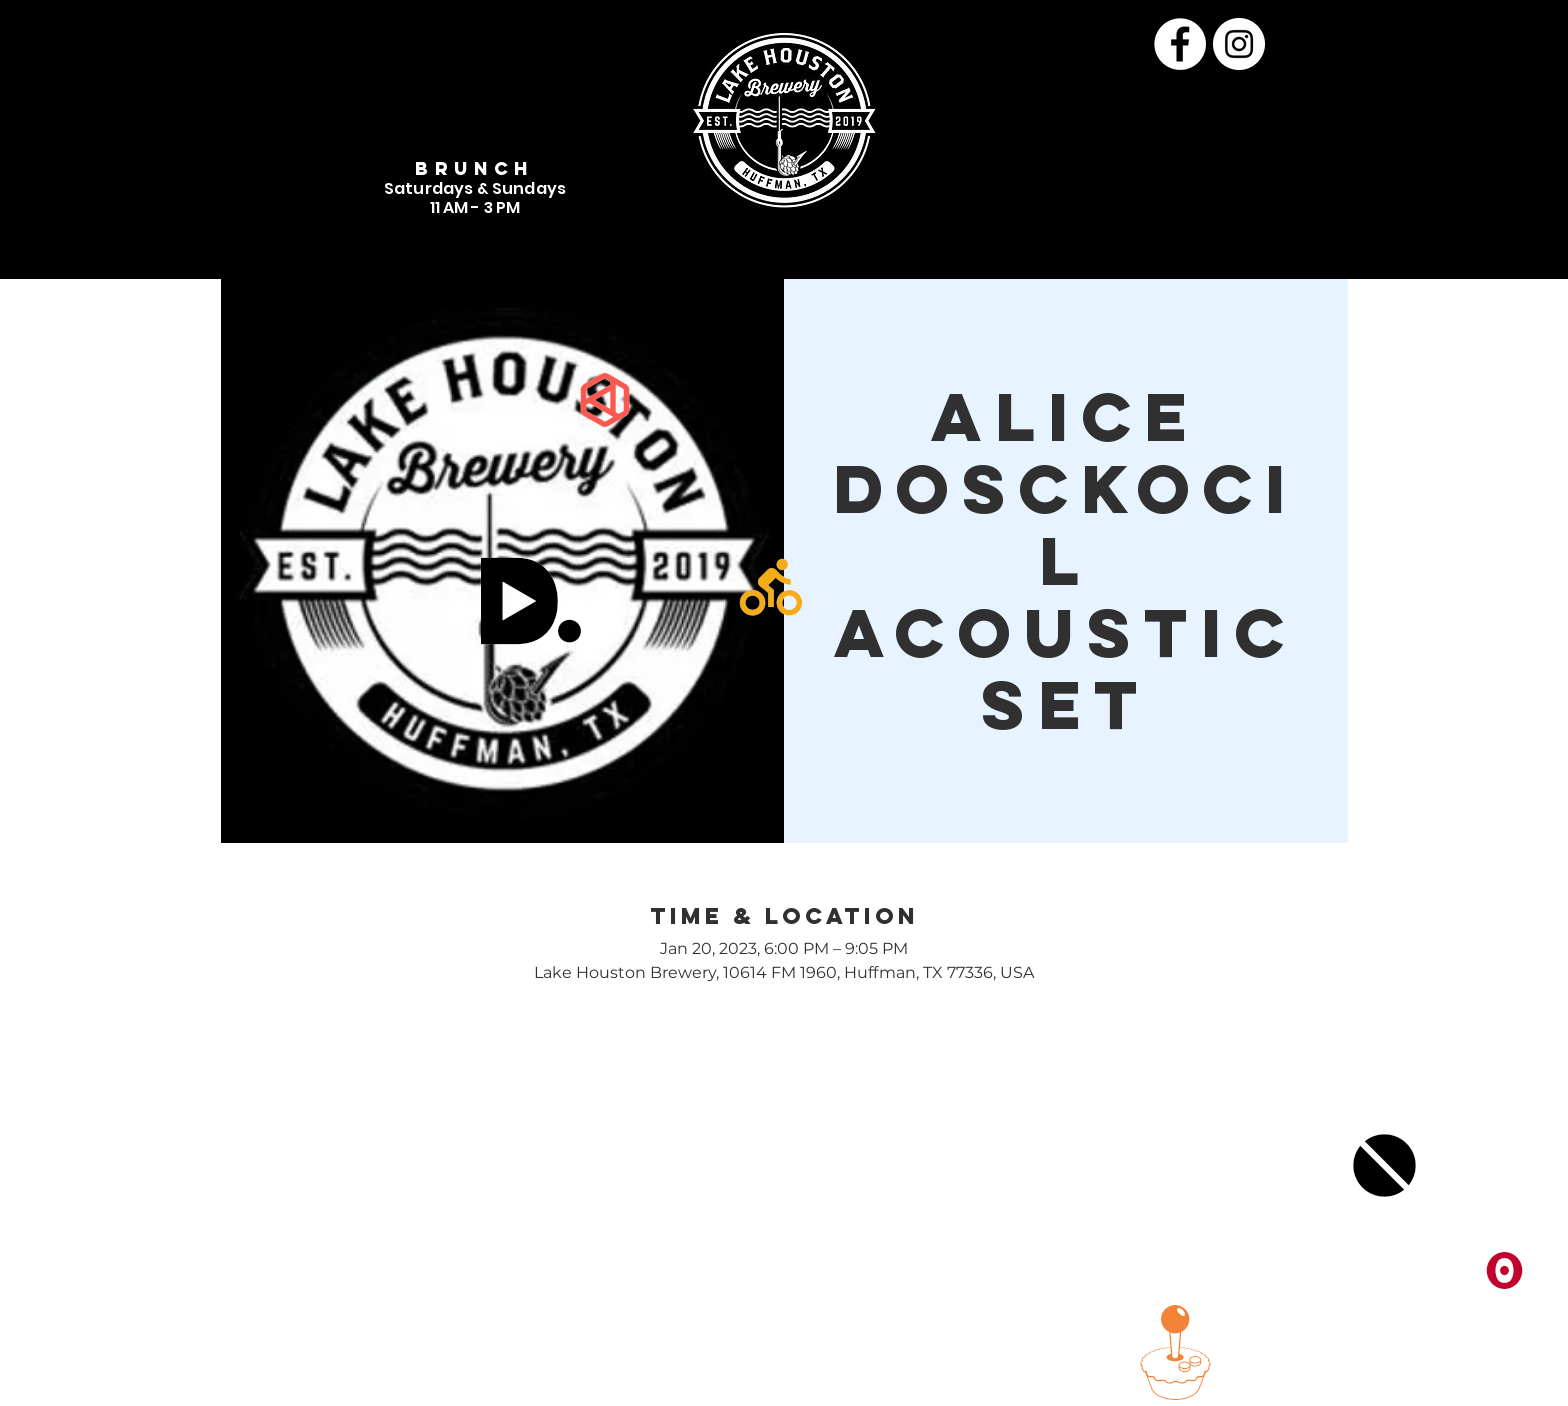  I want to click on access cycling or bike route directions, so click(771, 590).